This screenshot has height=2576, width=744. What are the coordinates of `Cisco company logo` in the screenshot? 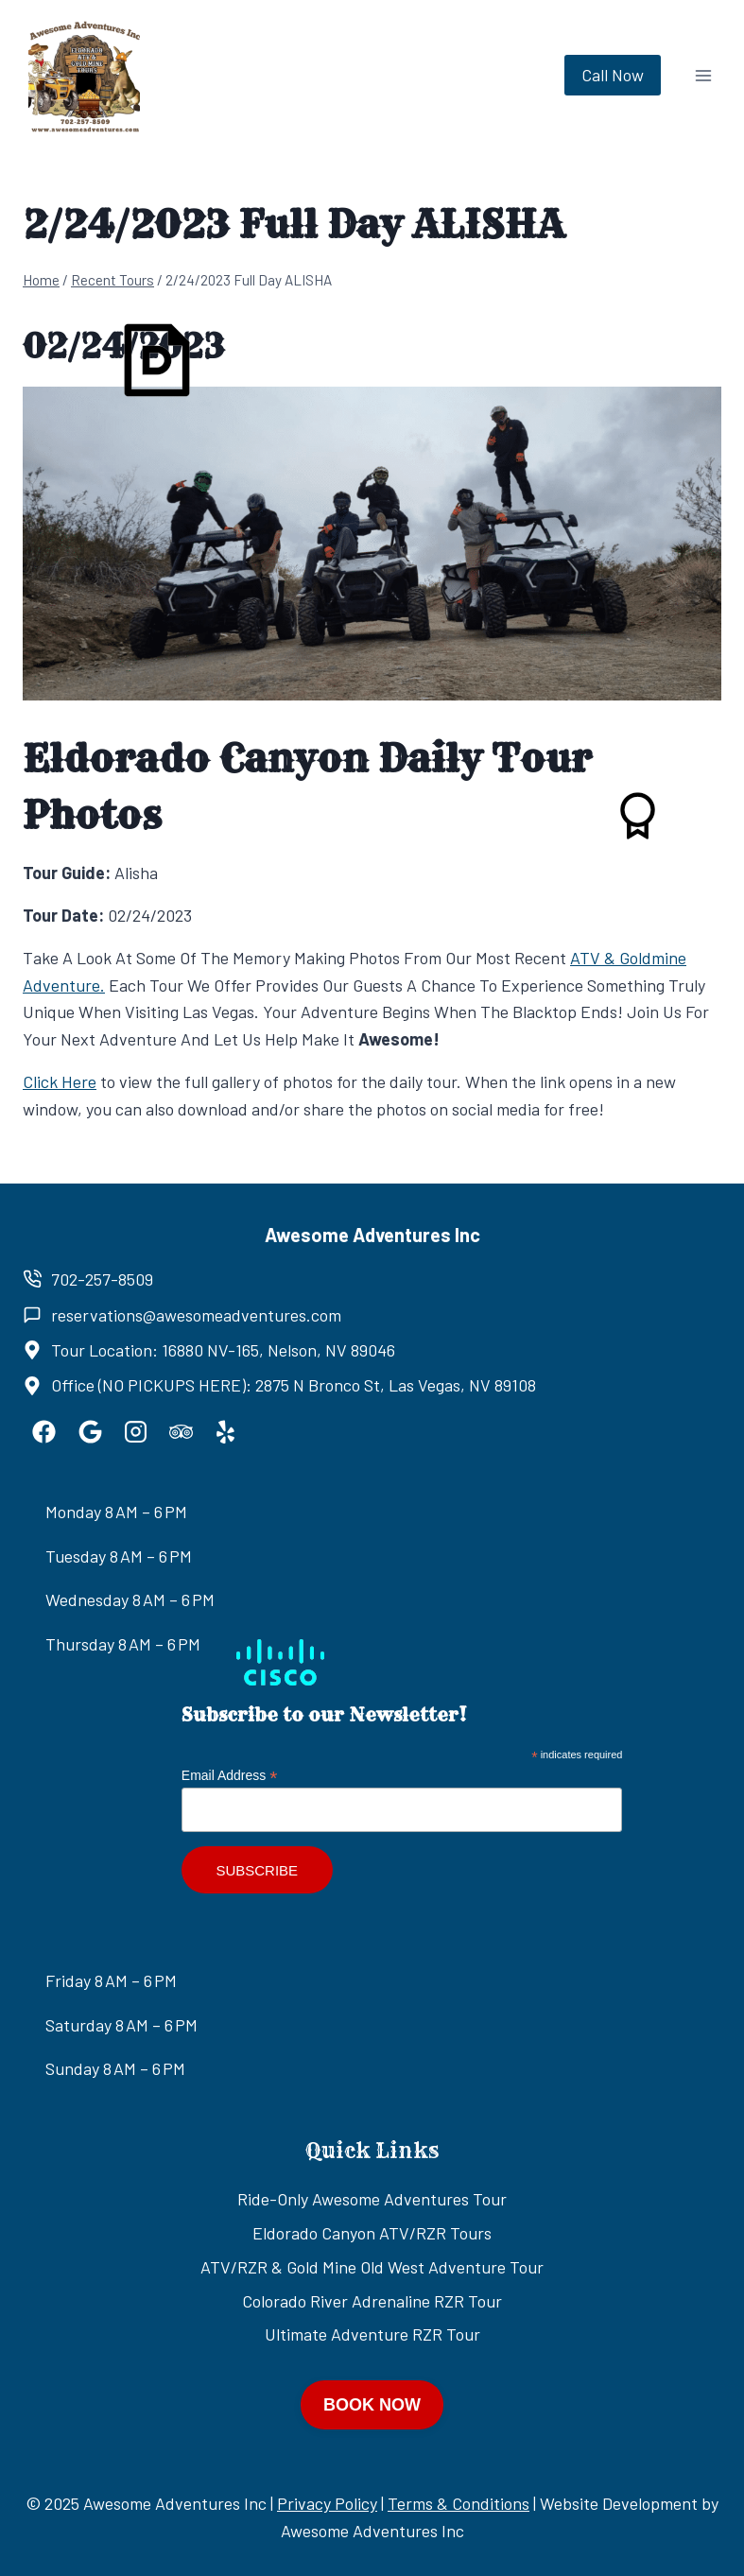 It's located at (280, 1662).